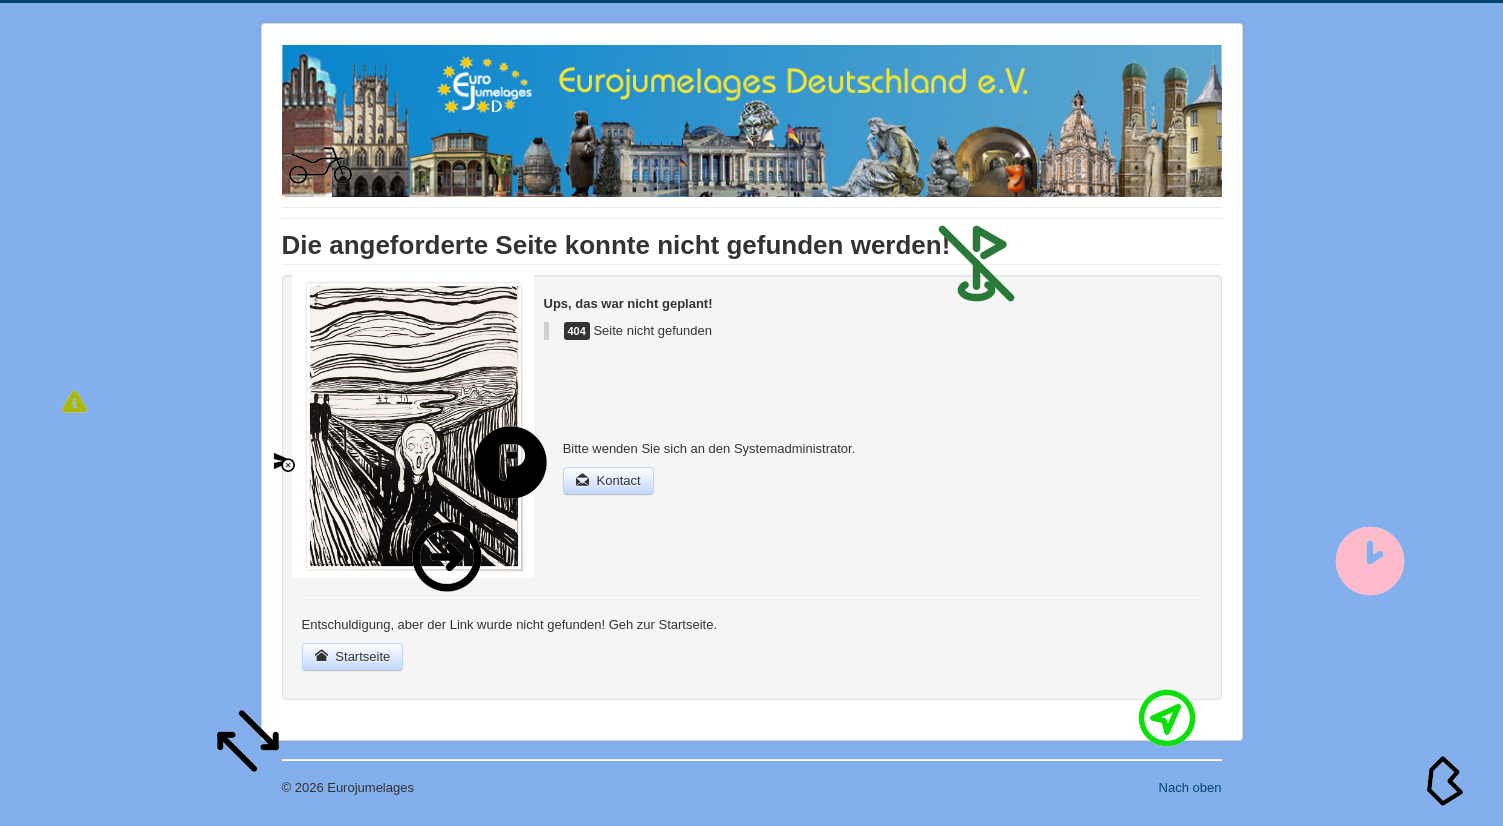 The height and width of the screenshot is (826, 1503). Describe the element at coordinates (320, 166) in the screenshot. I see `select motorcycle as vehicle type` at that location.